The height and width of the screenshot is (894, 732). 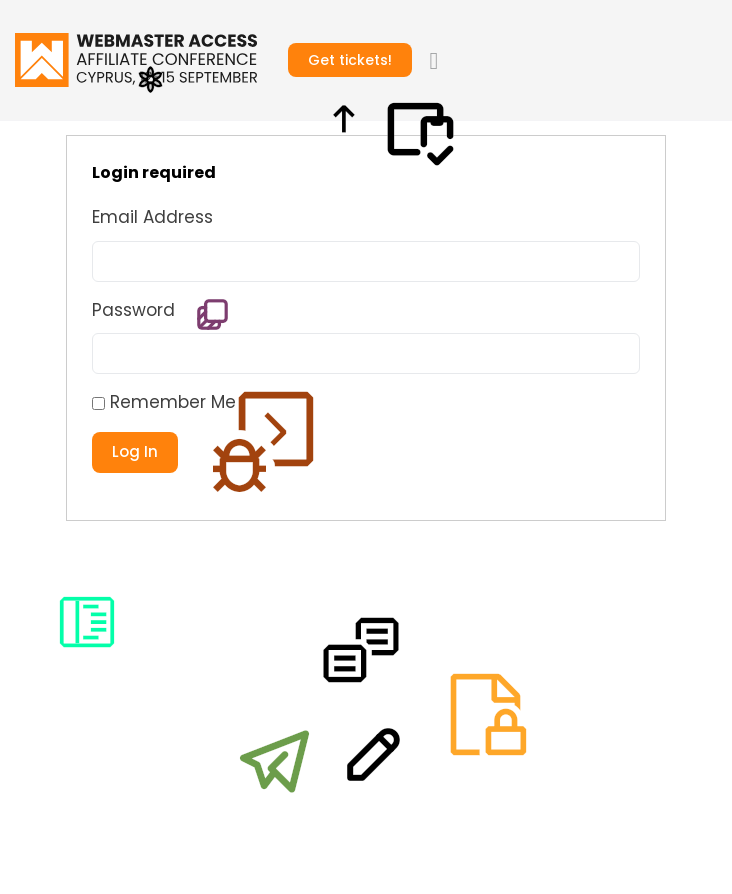 What do you see at coordinates (266, 439) in the screenshot?
I see `open the debug console` at bounding box center [266, 439].